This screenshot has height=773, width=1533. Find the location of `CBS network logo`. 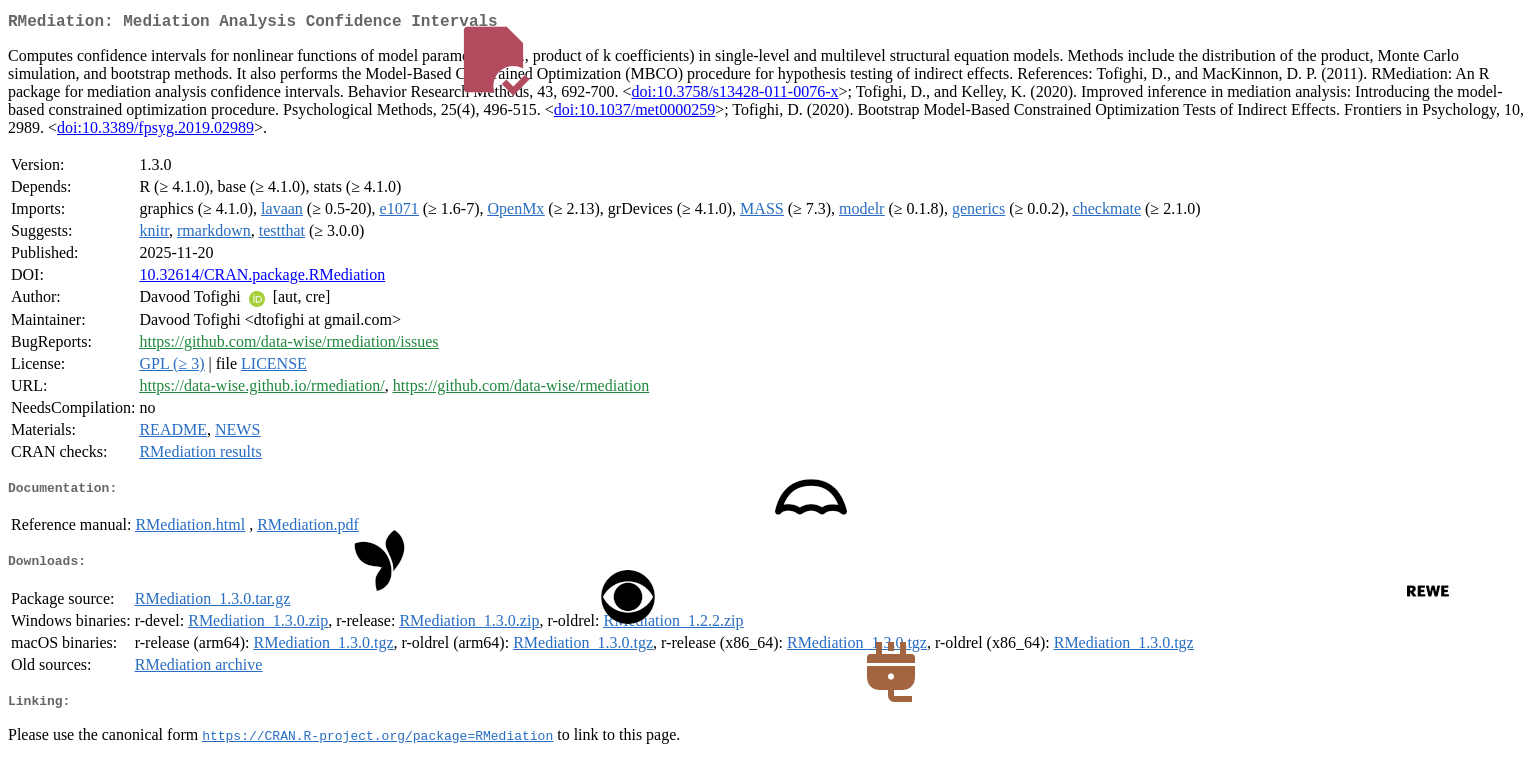

CBS network logo is located at coordinates (628, 597).